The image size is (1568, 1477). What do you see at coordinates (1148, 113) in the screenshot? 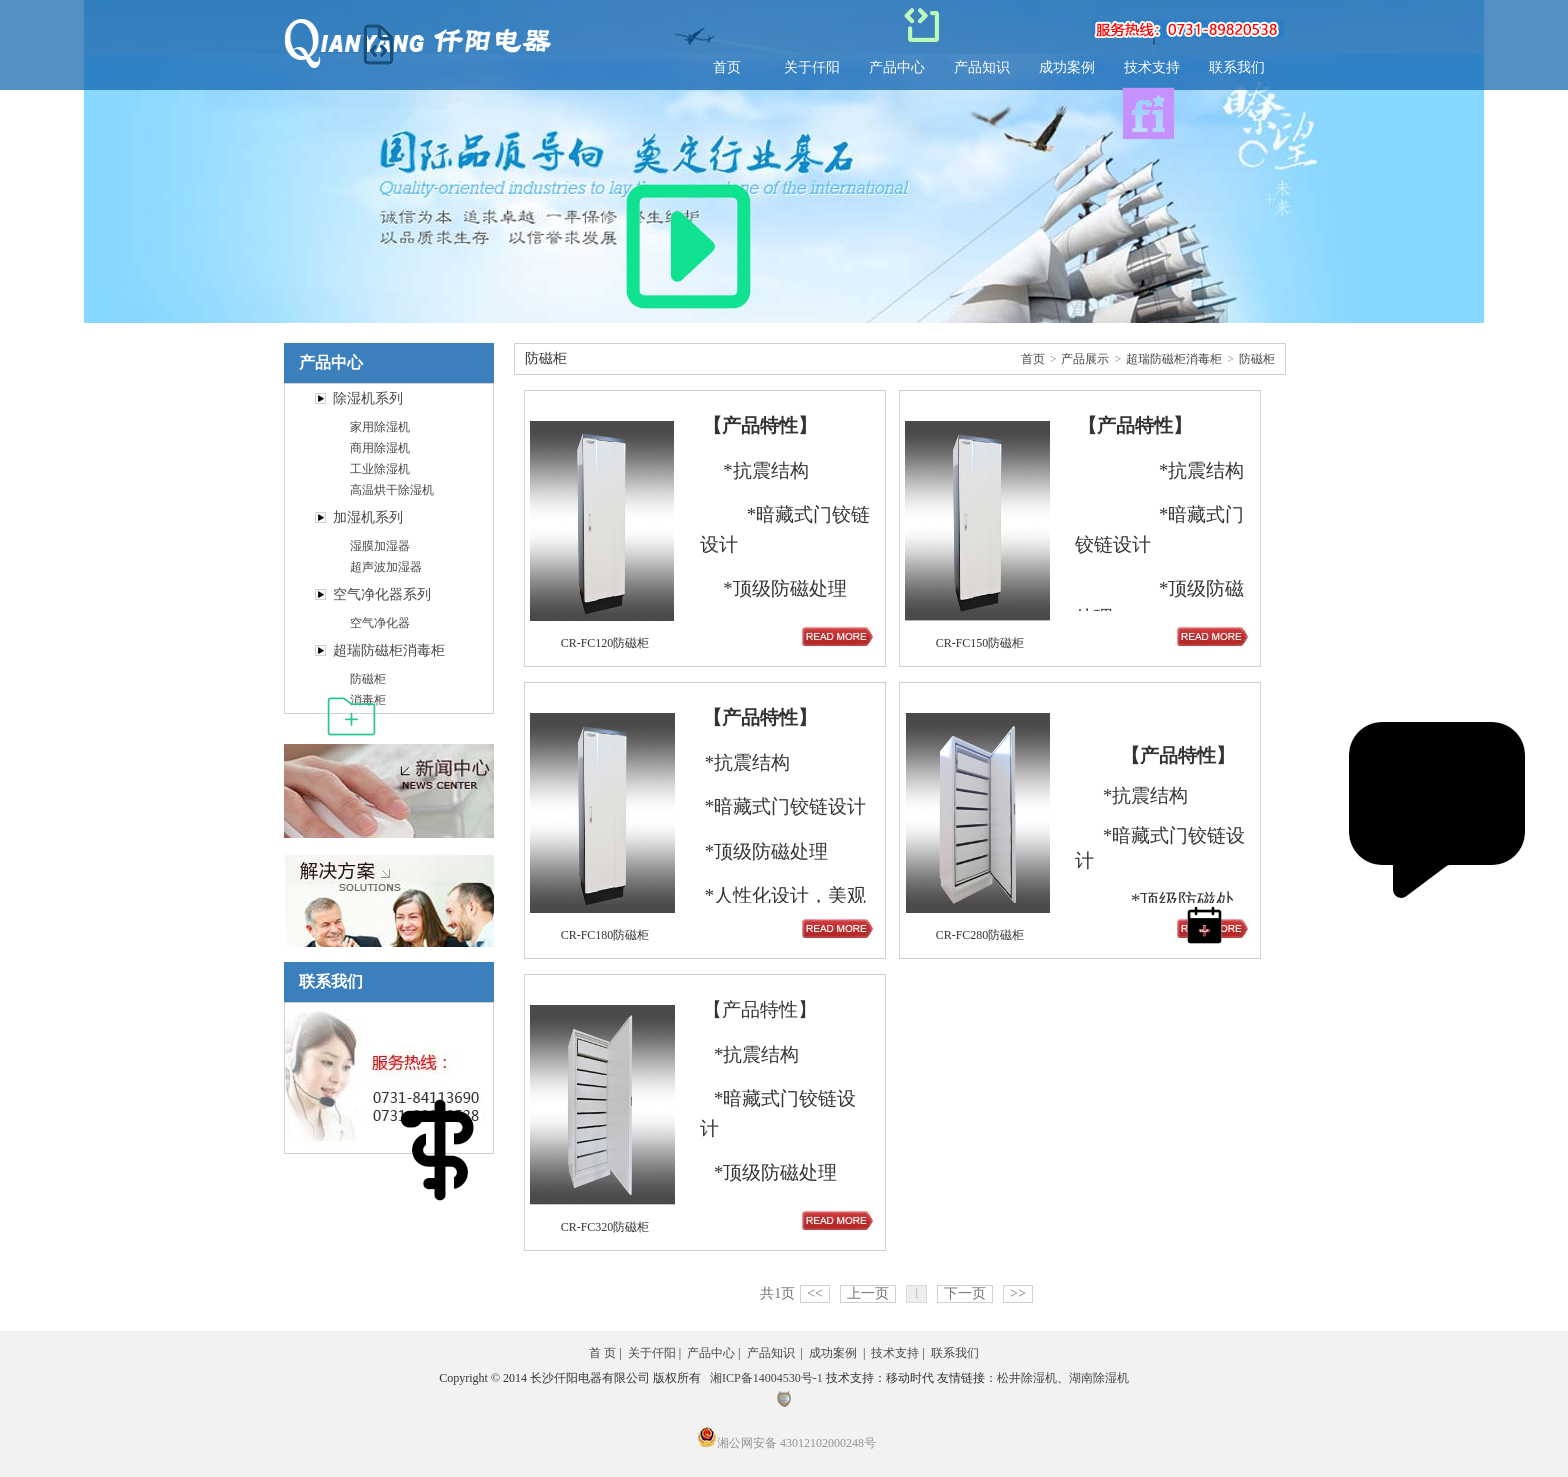
I see `fonticons brand logo` at bounding box center [1148, 113].